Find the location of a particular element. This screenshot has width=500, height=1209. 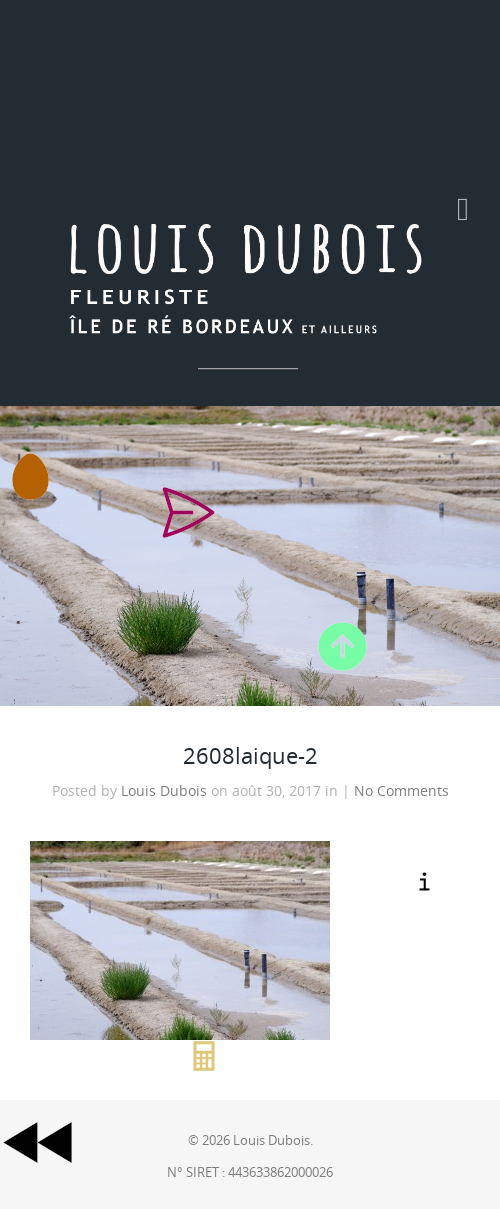

open the calculator app is located at coordinates (204, 1056).